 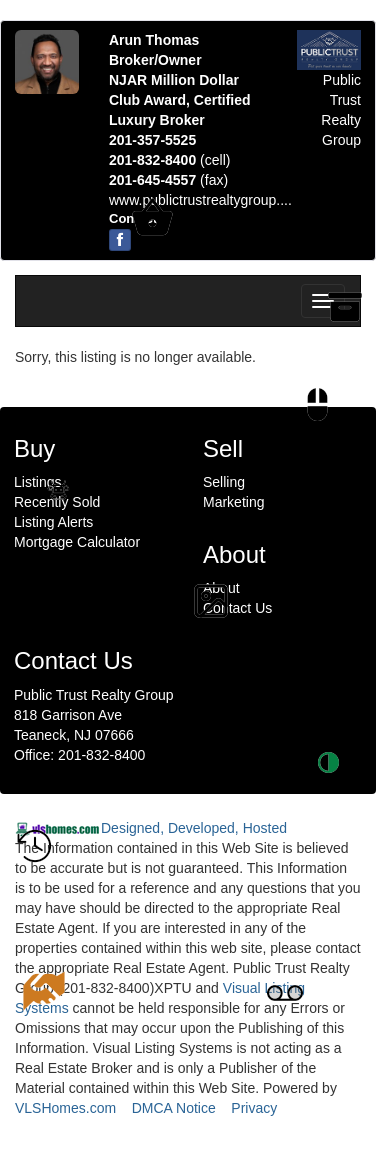 What do you see at coordinates (44, 990) in the screenshot?
I see `access help or assistance services` at bounding box center [44, 990].